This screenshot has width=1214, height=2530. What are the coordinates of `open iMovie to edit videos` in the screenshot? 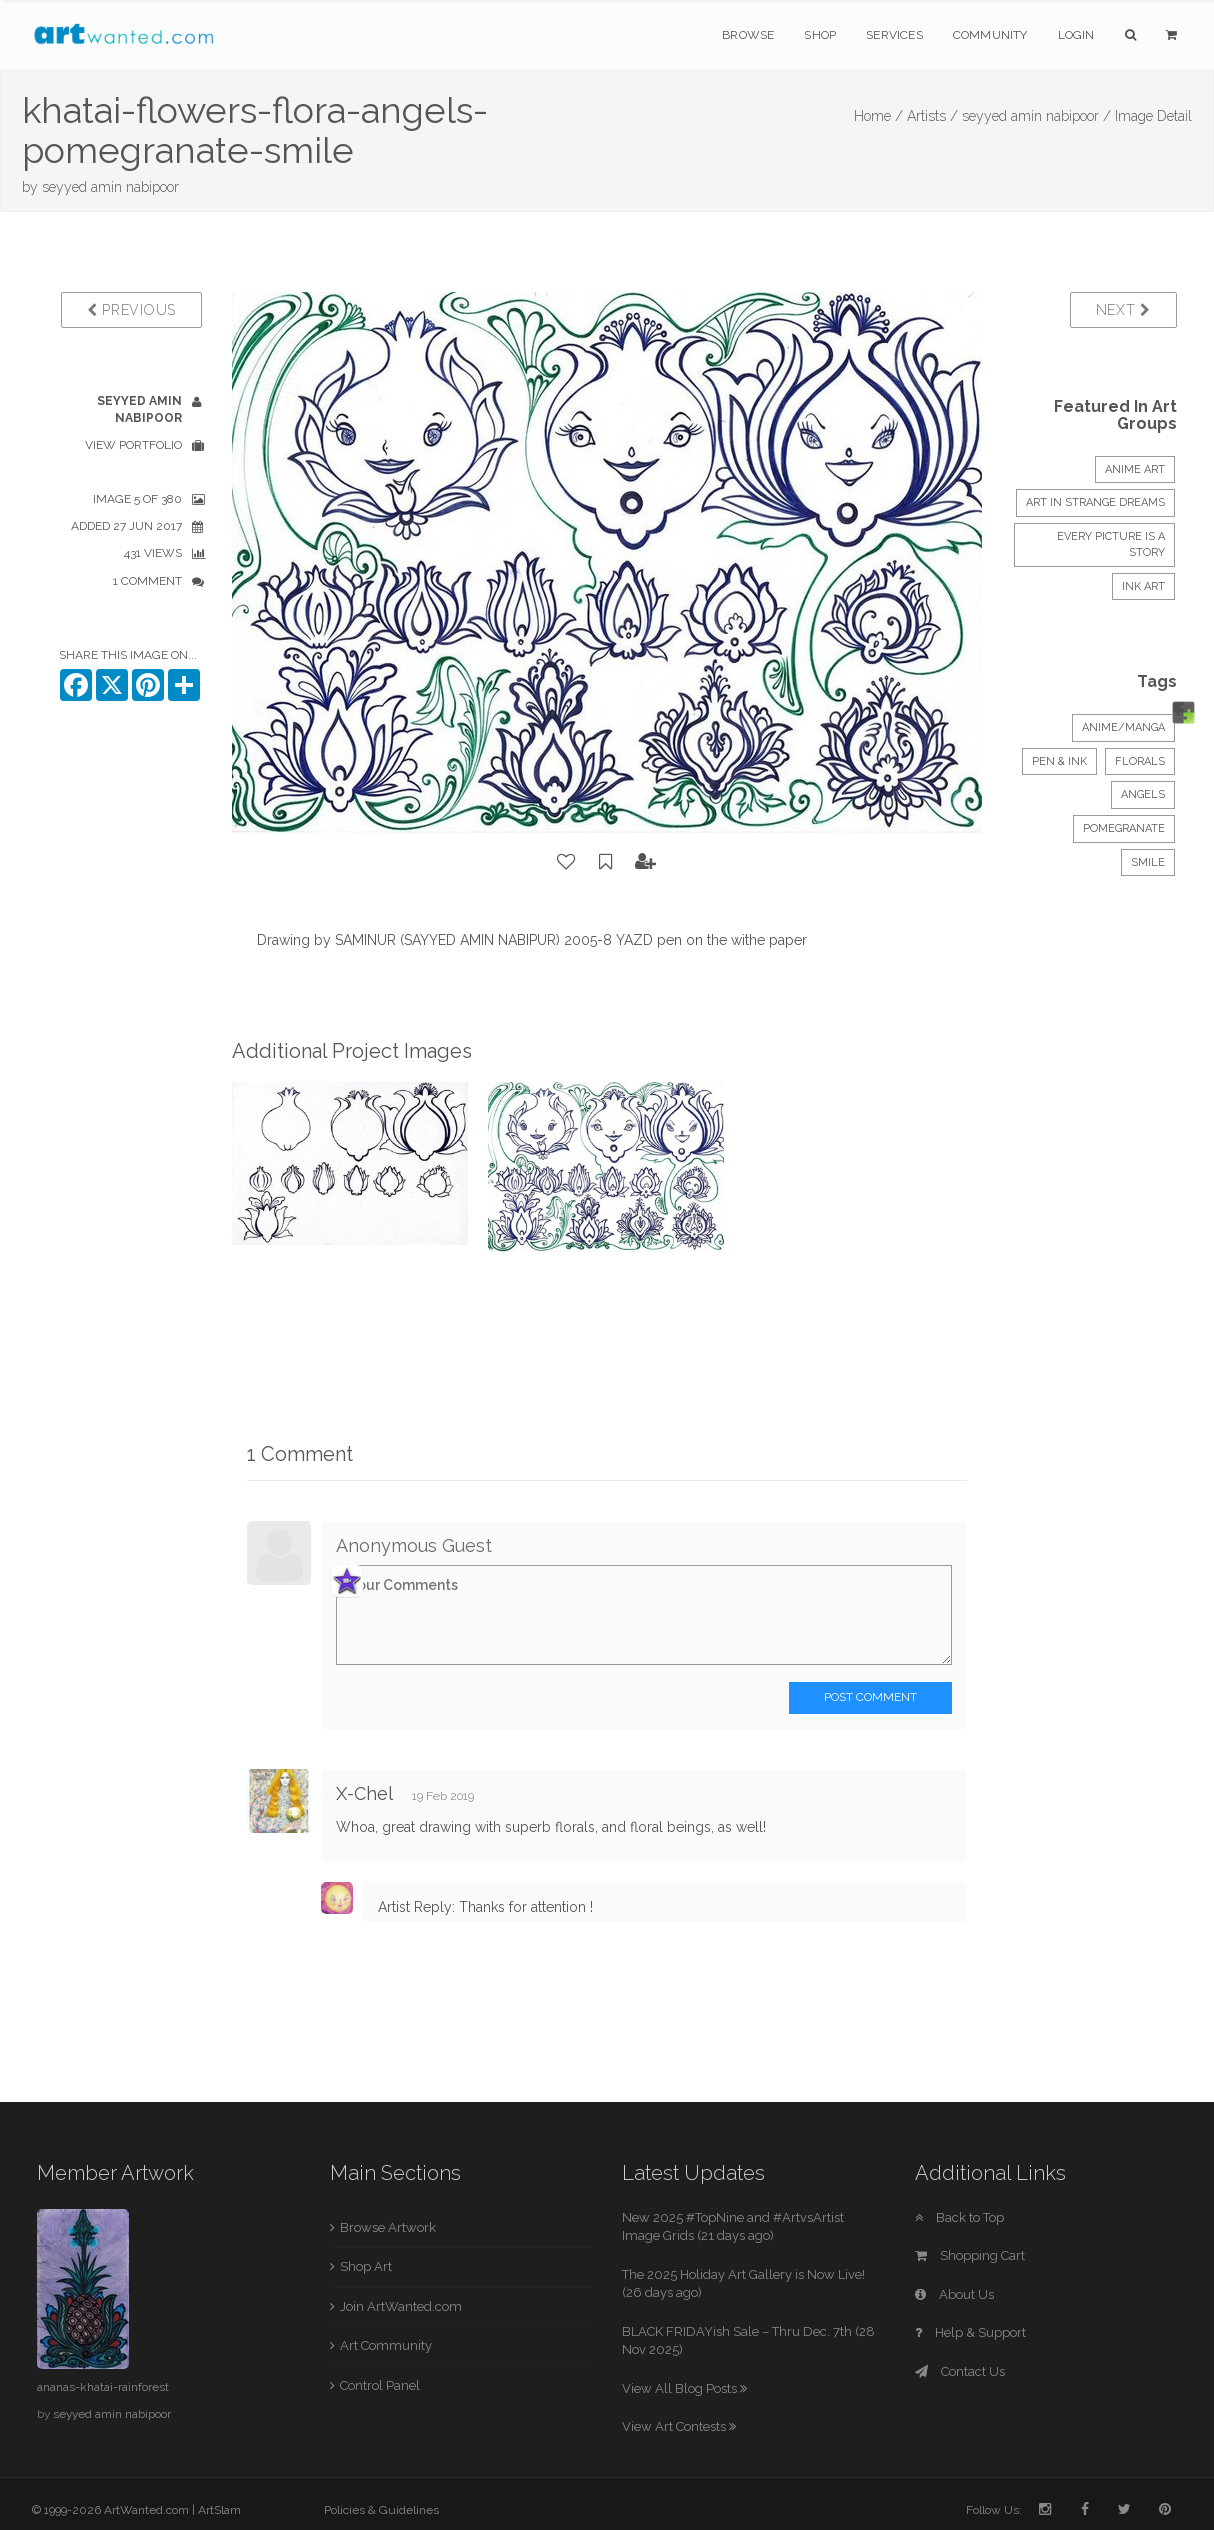 It's located at (347, 1581).